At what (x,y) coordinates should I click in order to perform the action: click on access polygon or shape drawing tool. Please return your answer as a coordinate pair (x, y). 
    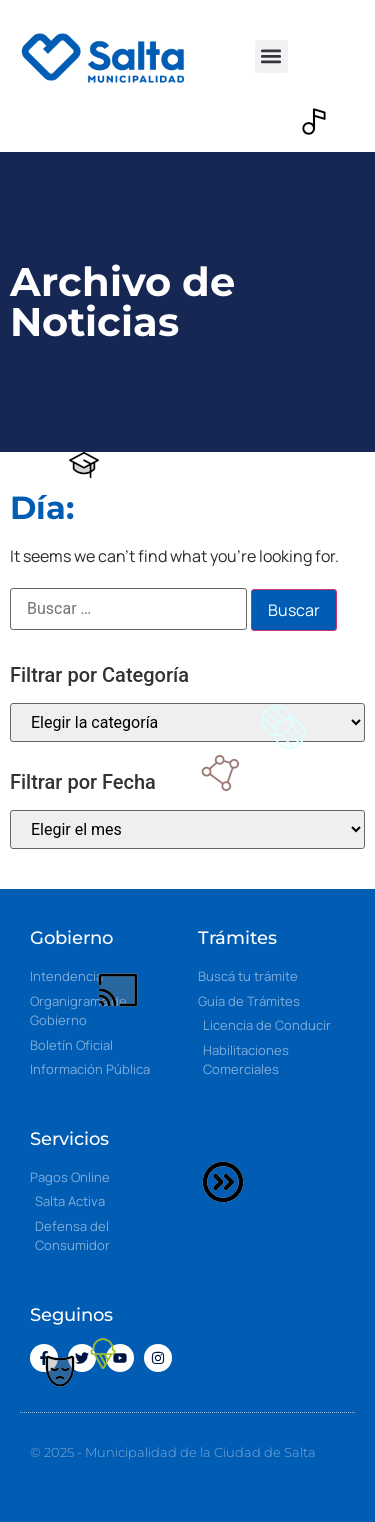
    Looking at the image, I should click on (221, 773).